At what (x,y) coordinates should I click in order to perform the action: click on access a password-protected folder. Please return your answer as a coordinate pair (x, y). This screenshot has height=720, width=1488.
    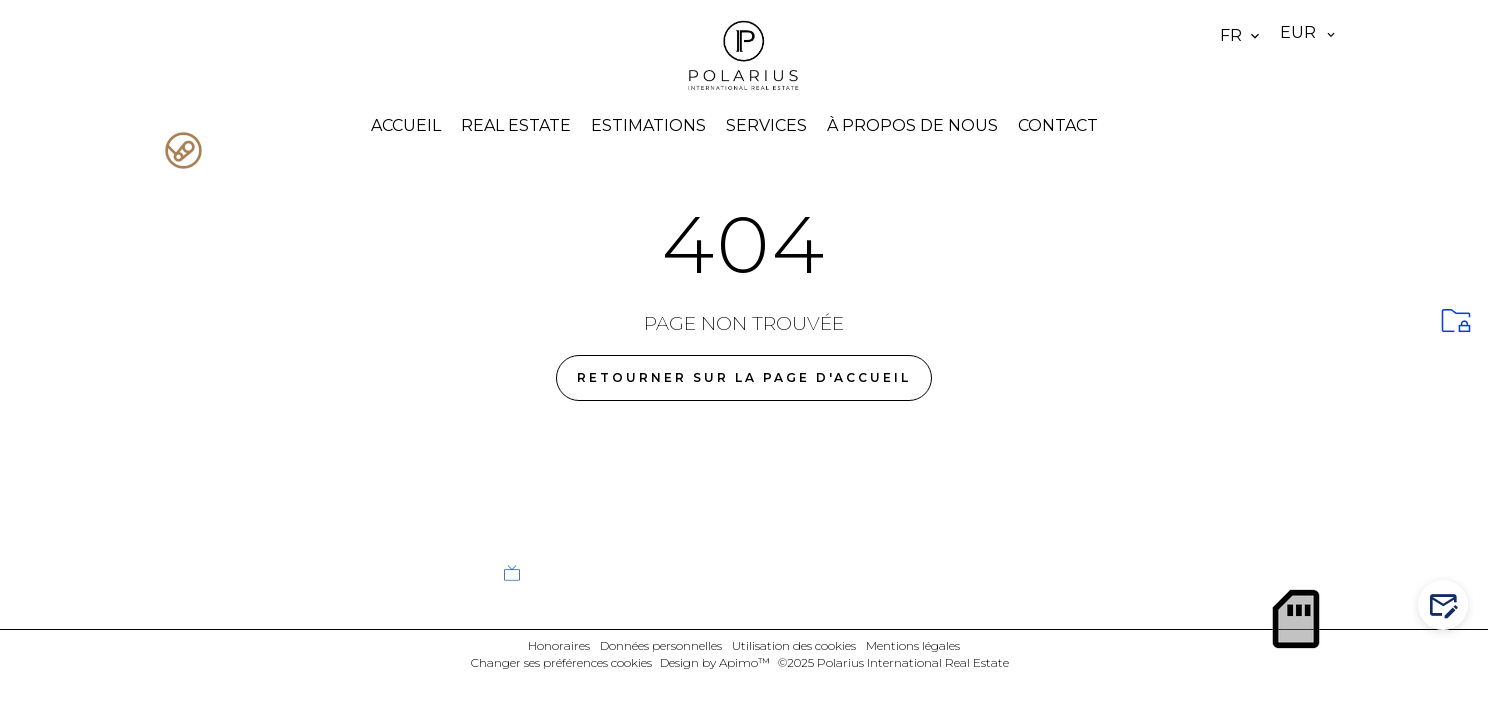
    Looking at the image, I should click on (1456, 320).